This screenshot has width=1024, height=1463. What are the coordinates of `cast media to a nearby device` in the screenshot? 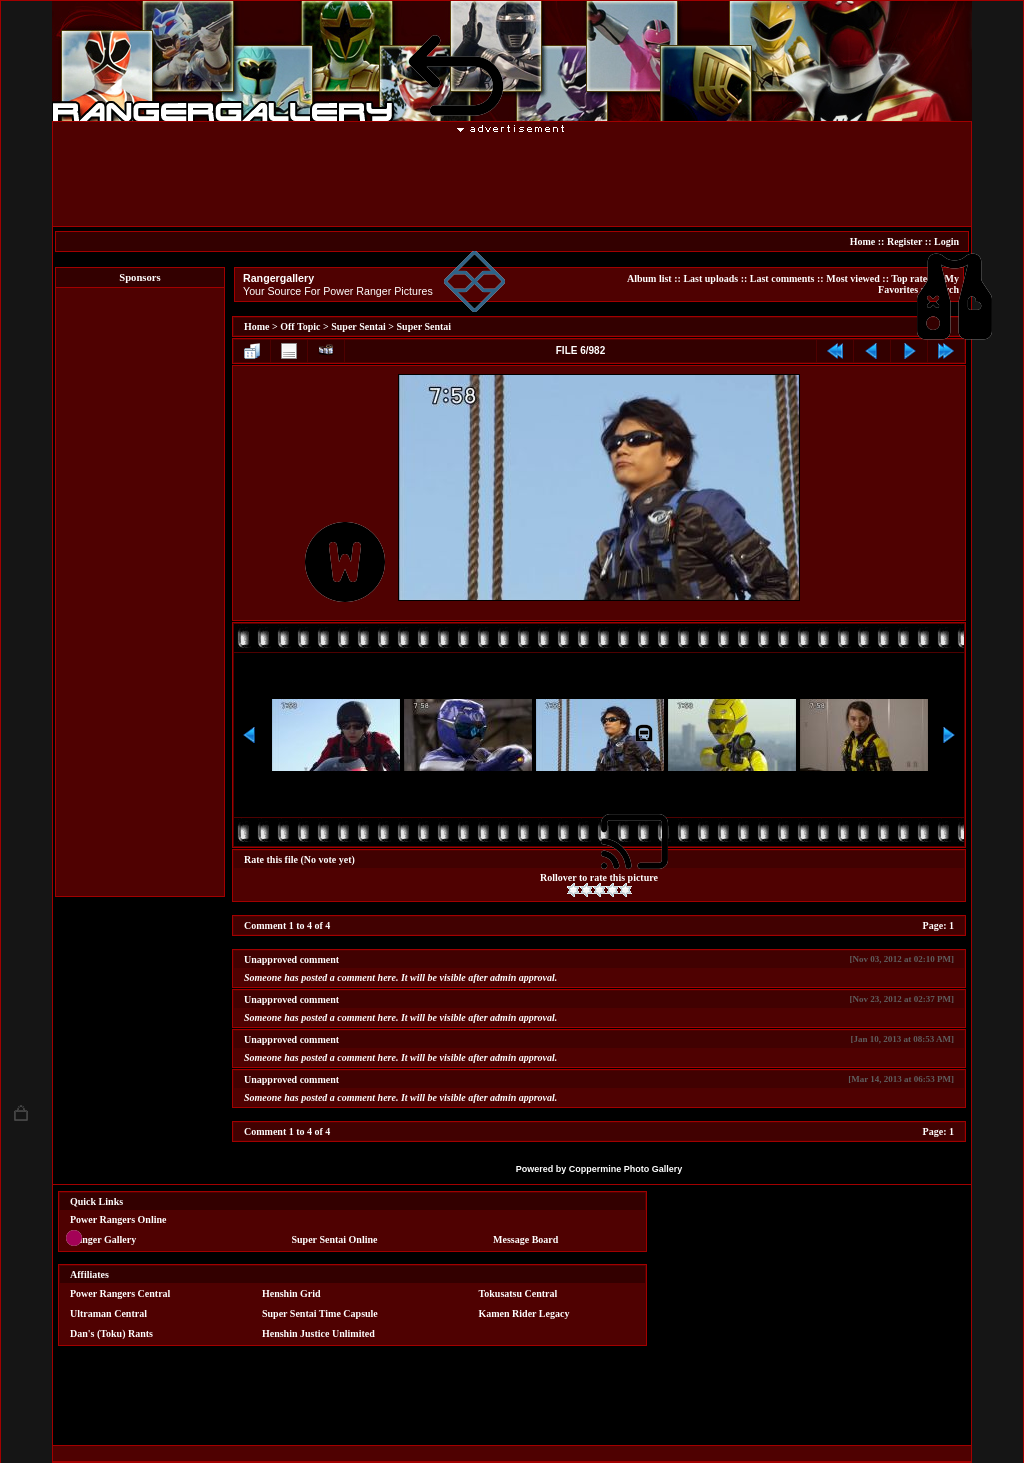 It's located at (634, 841).